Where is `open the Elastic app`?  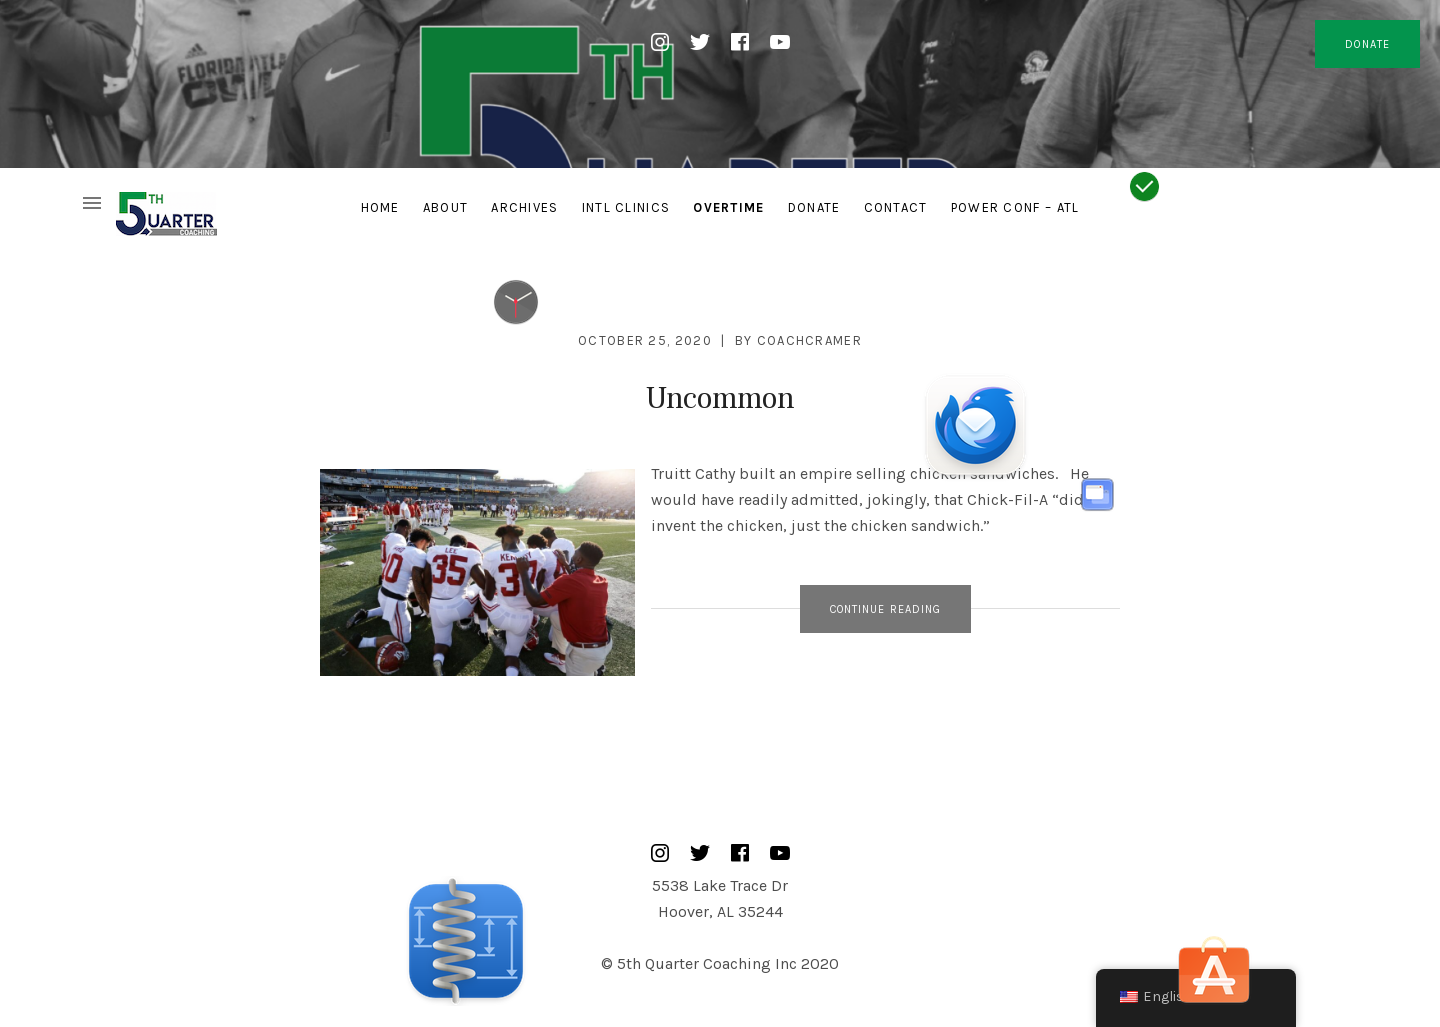 open the Elastic app is located at coordinates (466, 941).